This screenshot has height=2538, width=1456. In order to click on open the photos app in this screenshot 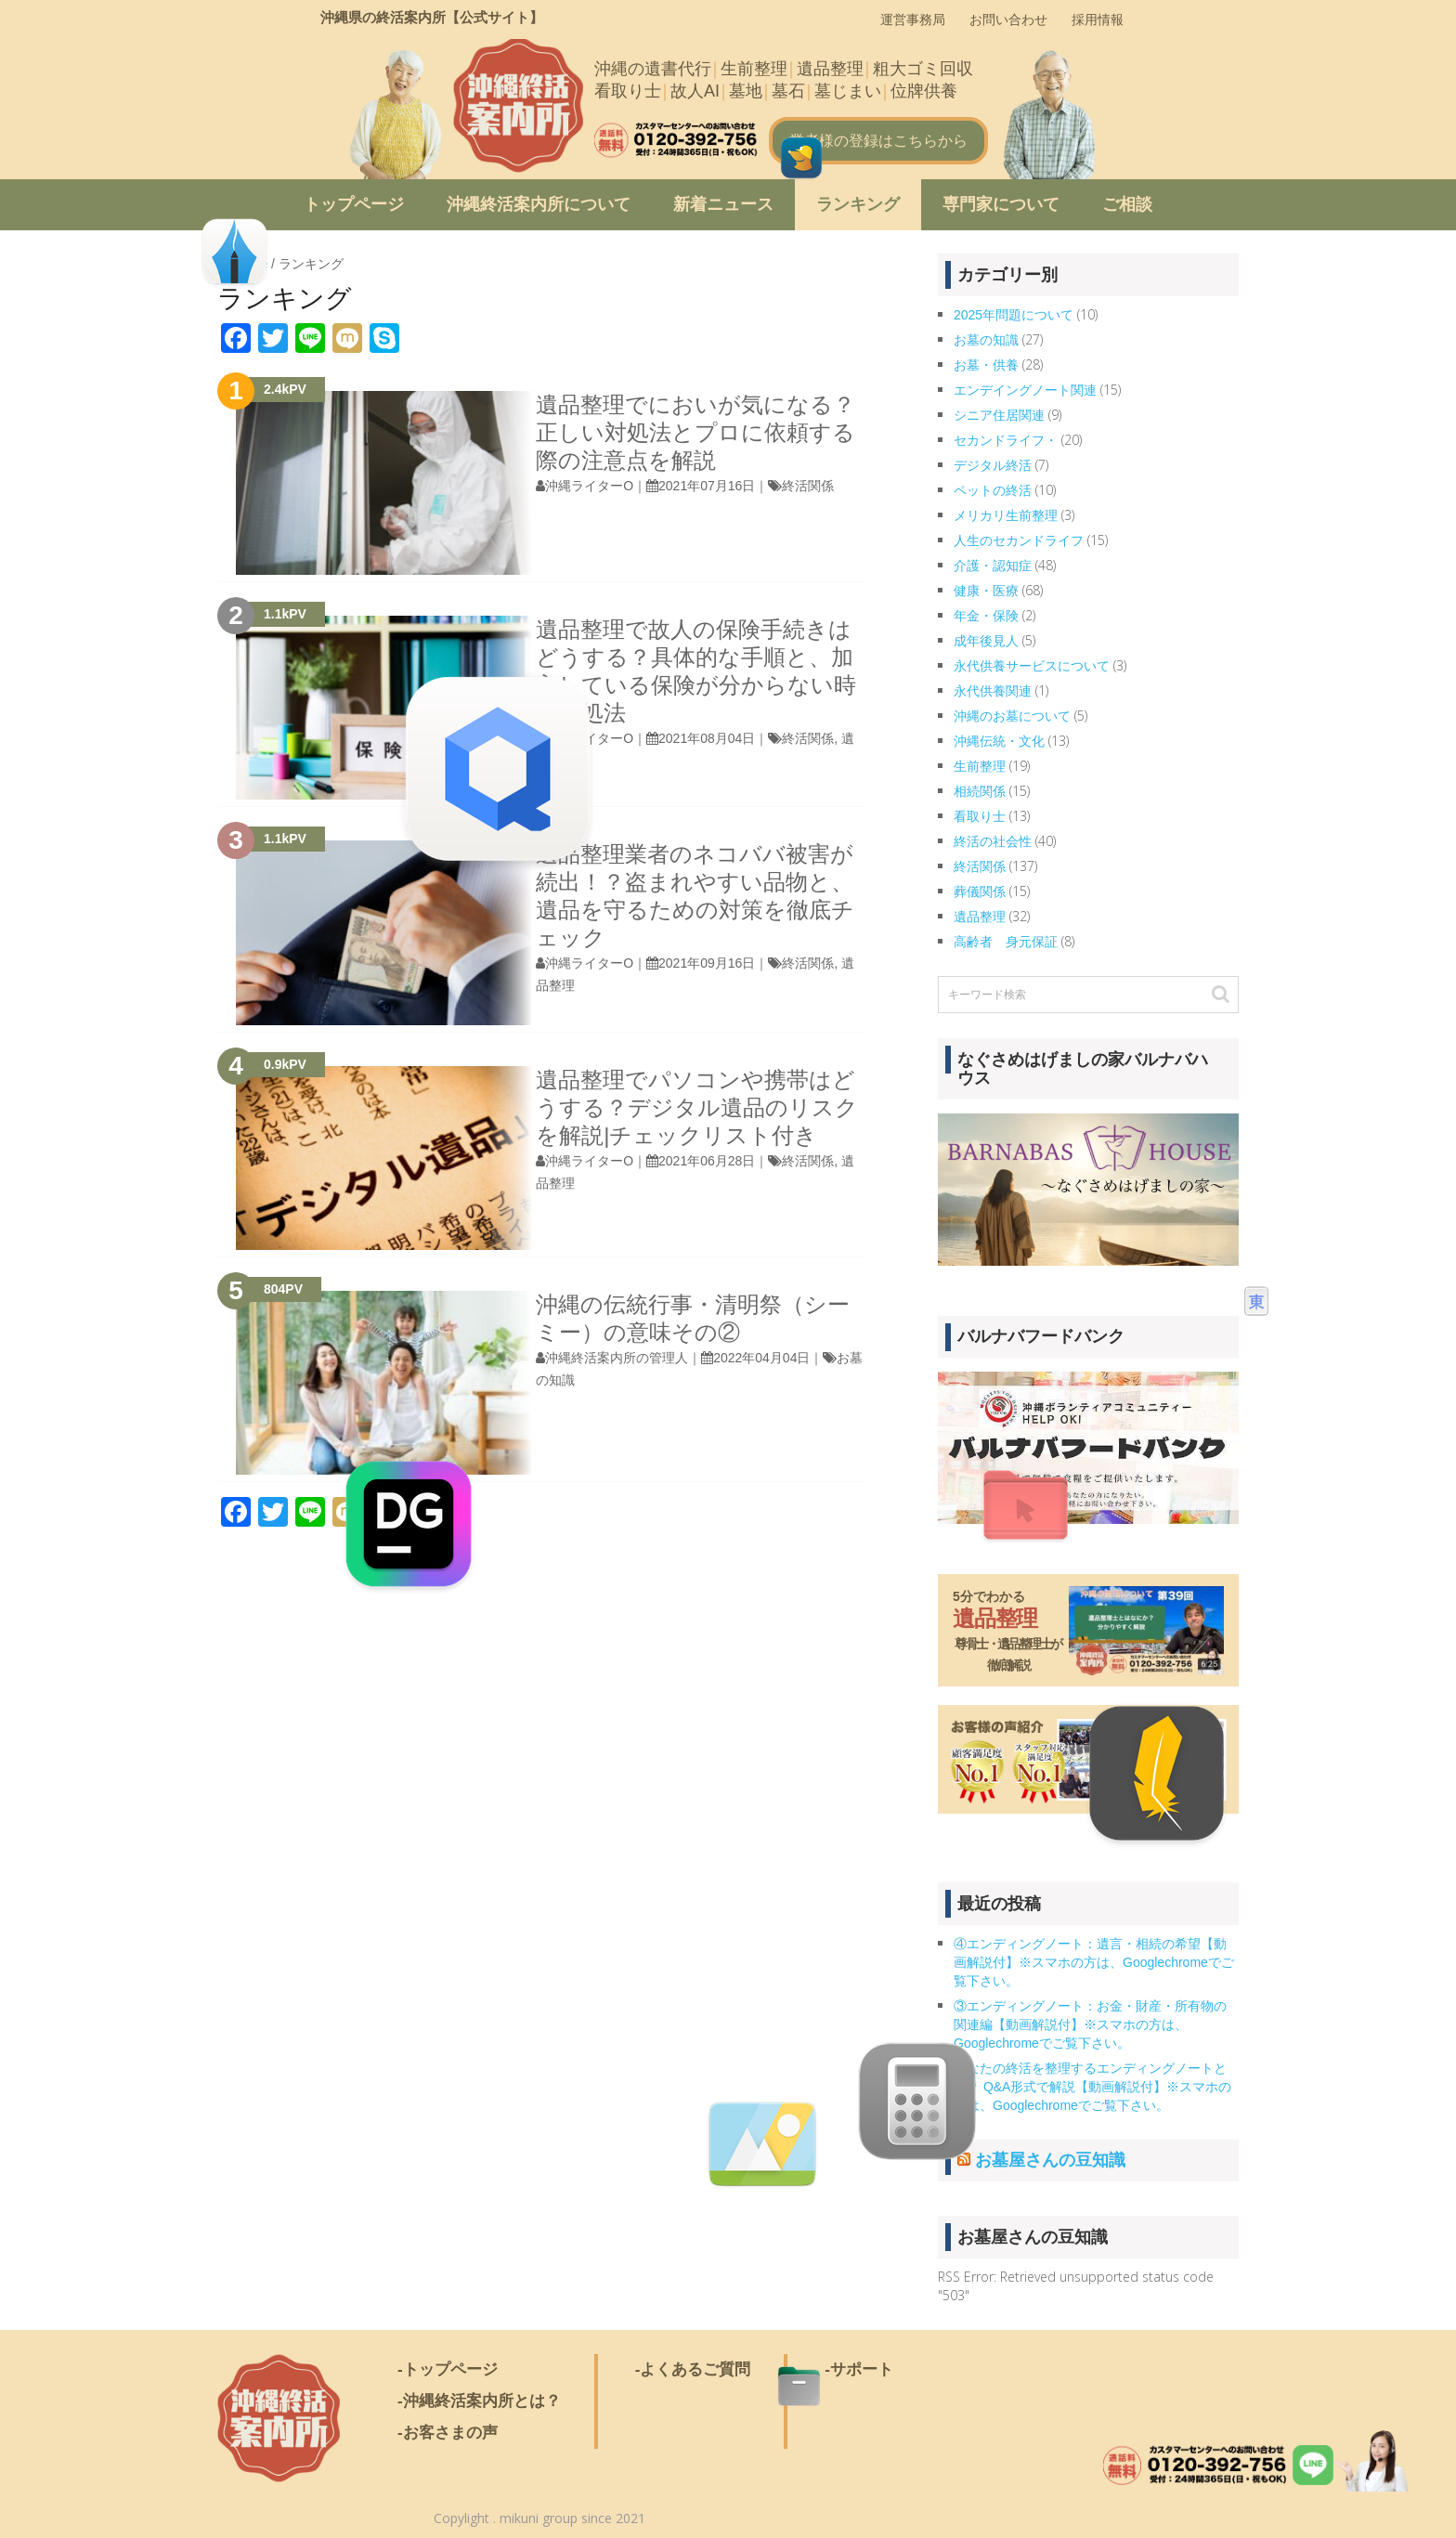, I will do `click(762, 2144)`.